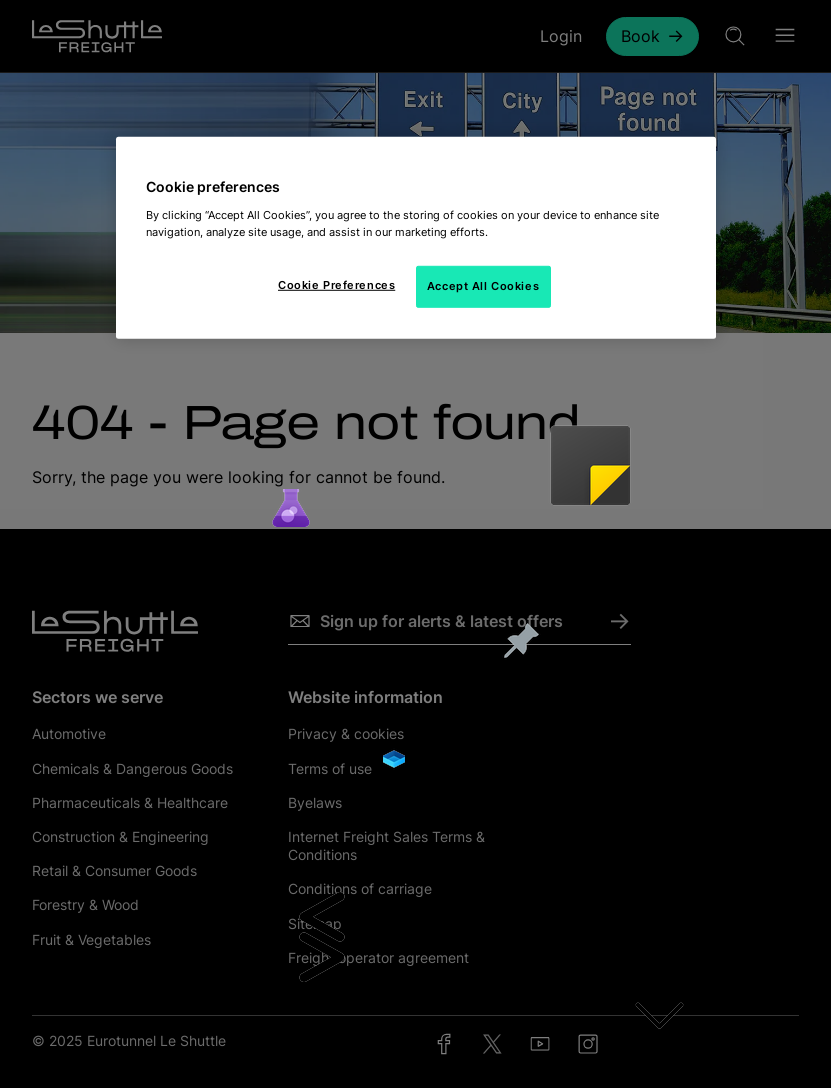  What do you see at coordinates (394, 759) in the screenshot?
I see `open windows sandbox application` at bounding box center [394, 759].